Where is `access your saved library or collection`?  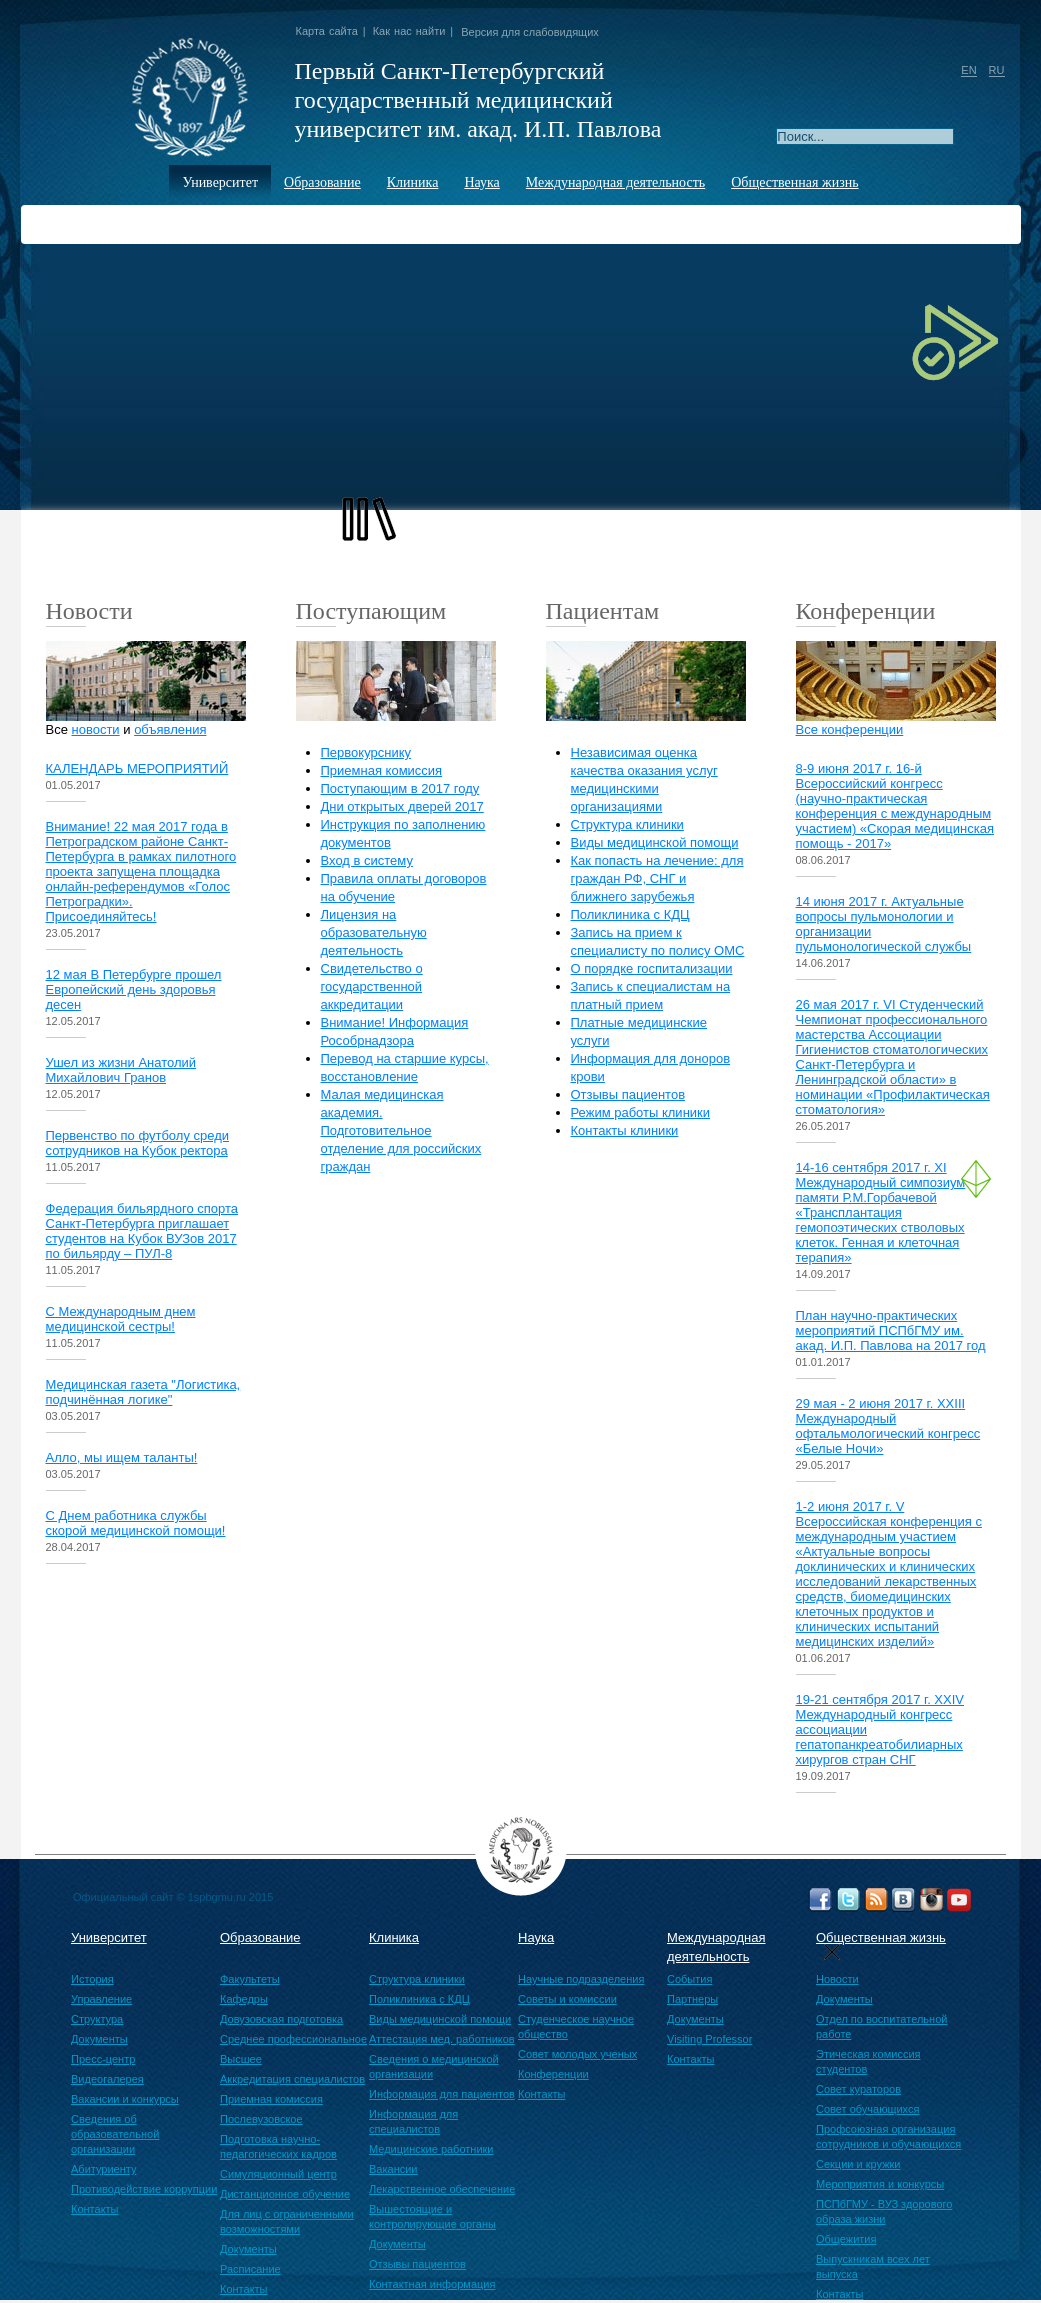 access your saved library or collection is located at coordinates (368, 519).